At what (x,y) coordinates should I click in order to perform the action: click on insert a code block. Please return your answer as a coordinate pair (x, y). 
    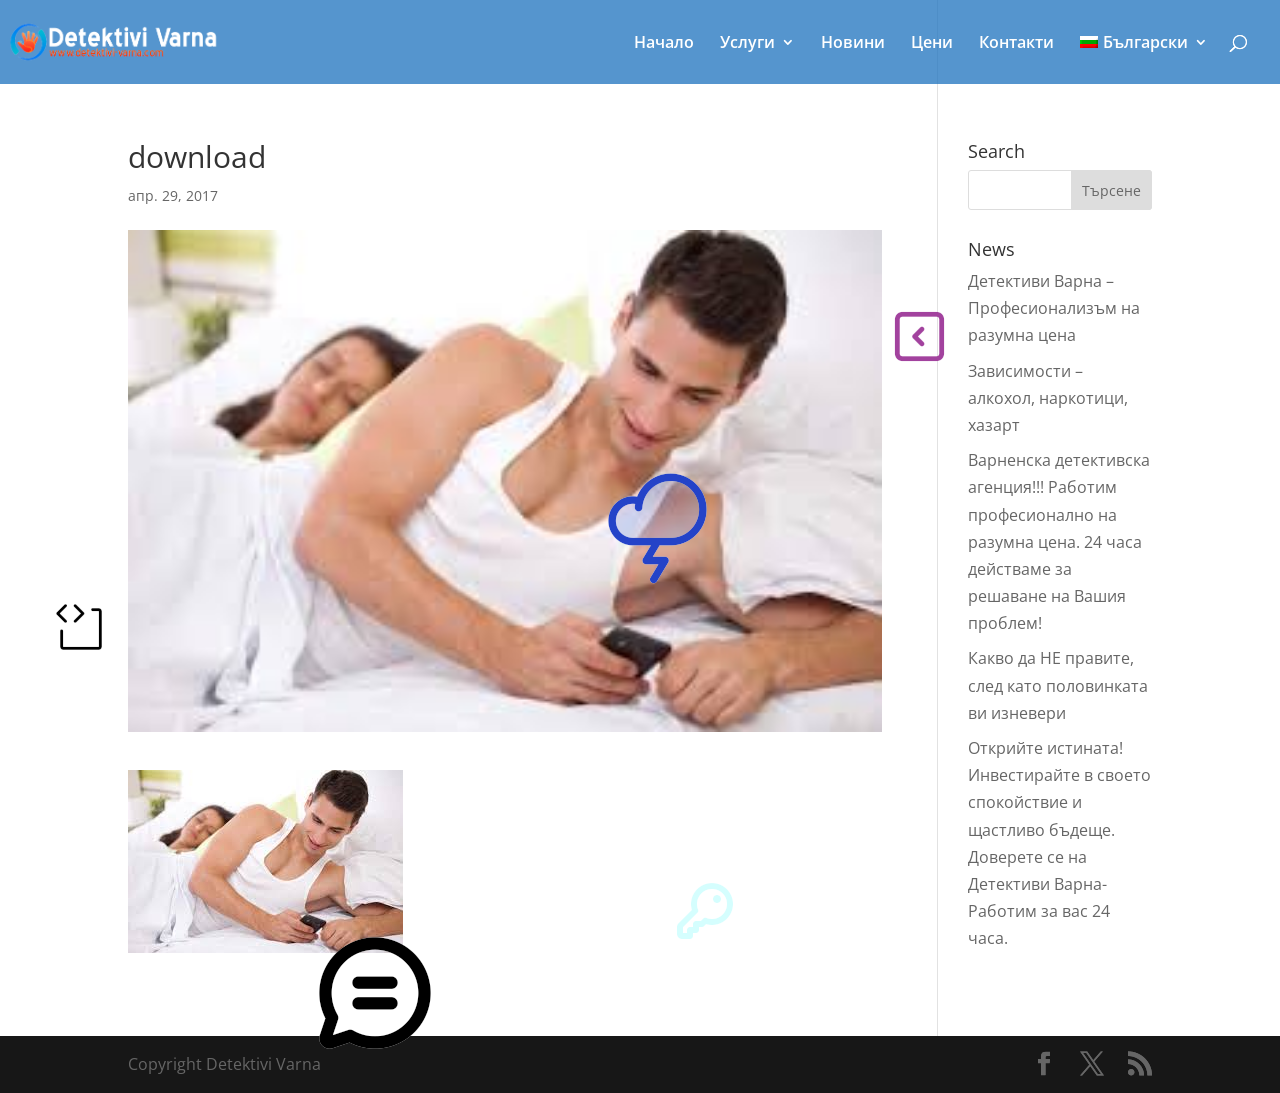
    Looking at the image, I should click on (81, 629).